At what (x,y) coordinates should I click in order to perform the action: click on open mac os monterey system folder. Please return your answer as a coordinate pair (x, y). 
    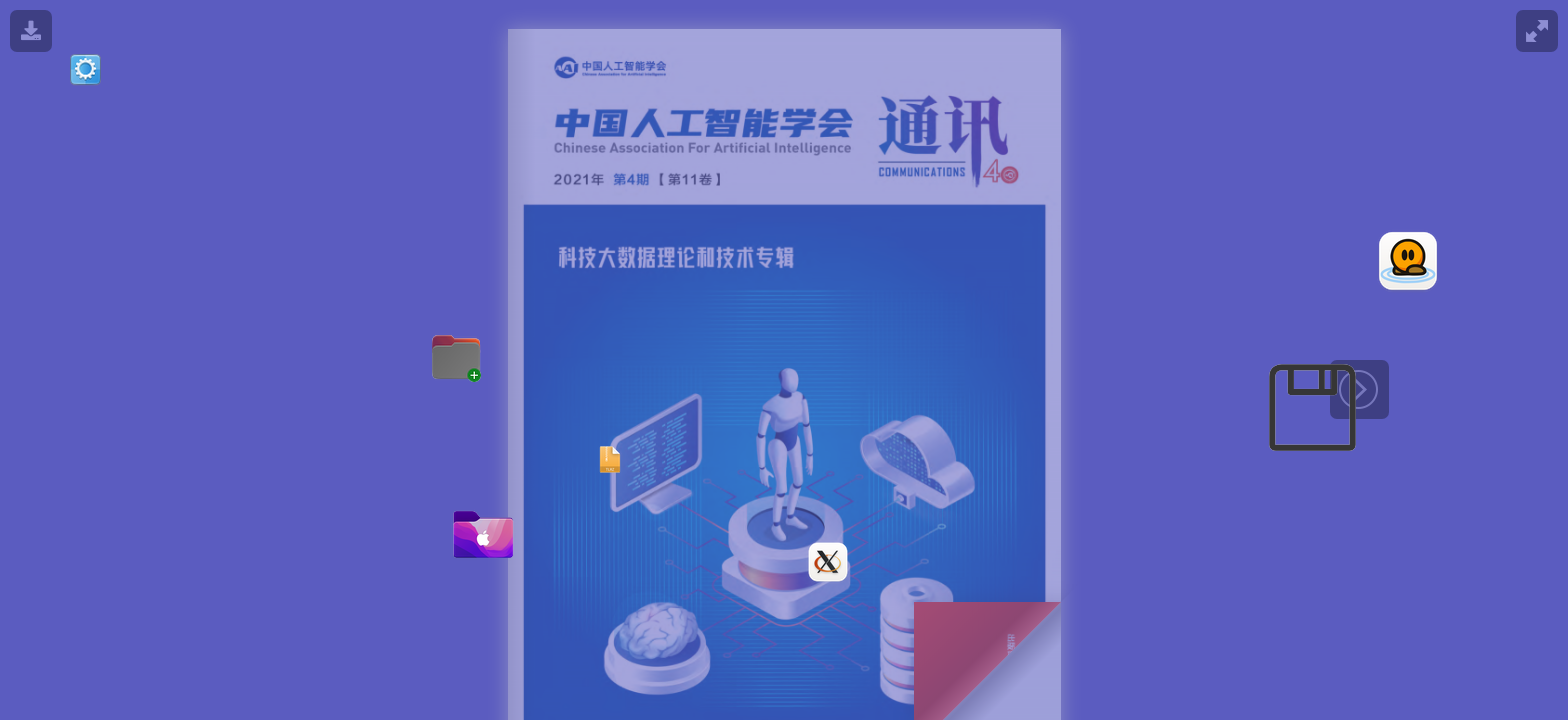
    Looking at the image, I should click on (483, 536).